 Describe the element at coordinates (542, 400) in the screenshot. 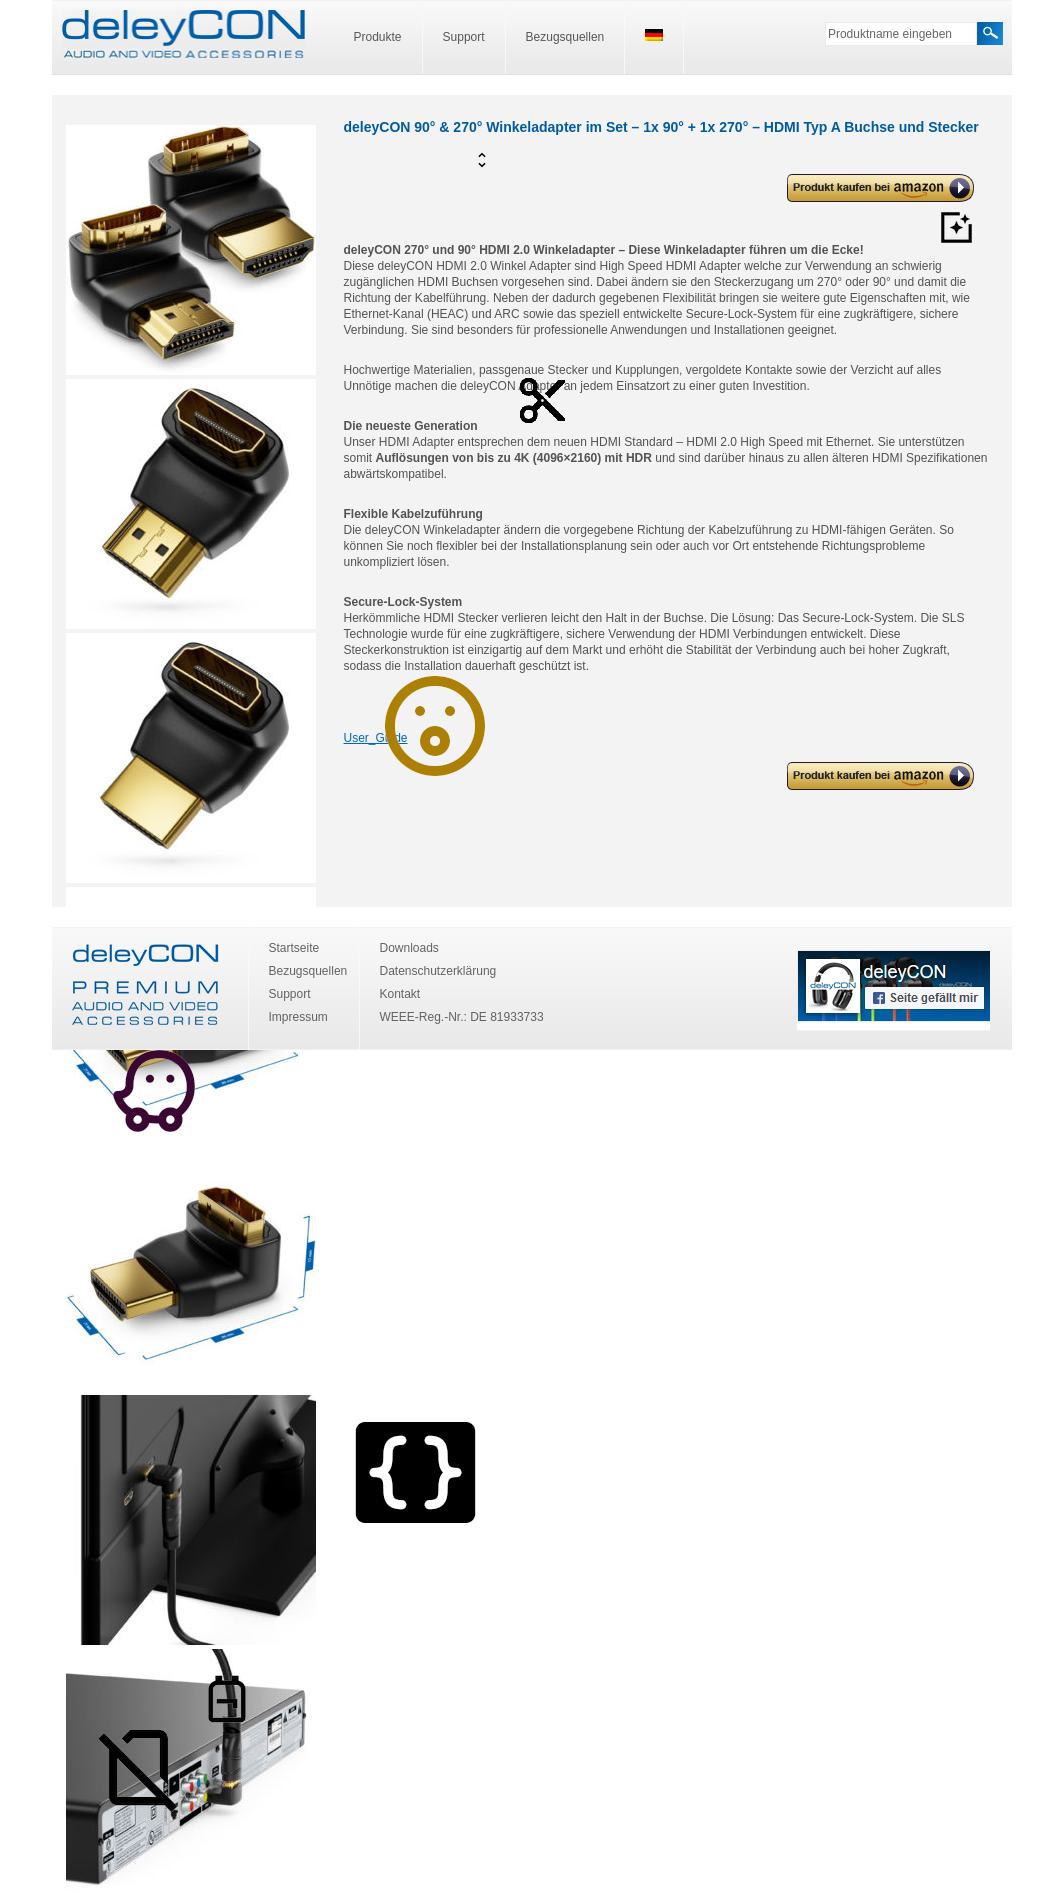

I see `cut selected content to clipboard` at that location.